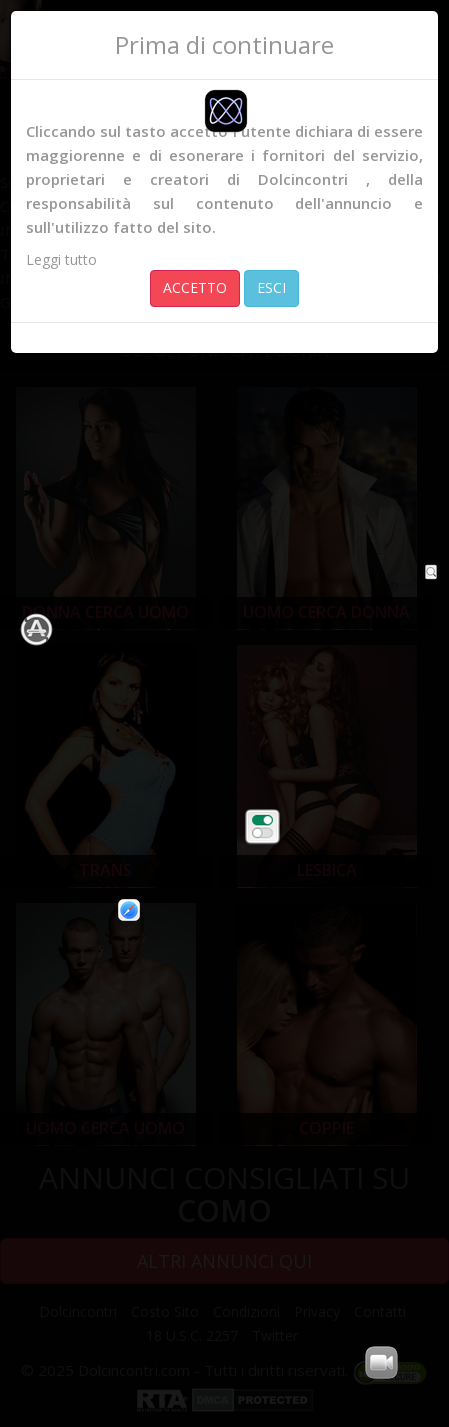  I want to click on open system log viewer, so click(431, 572).